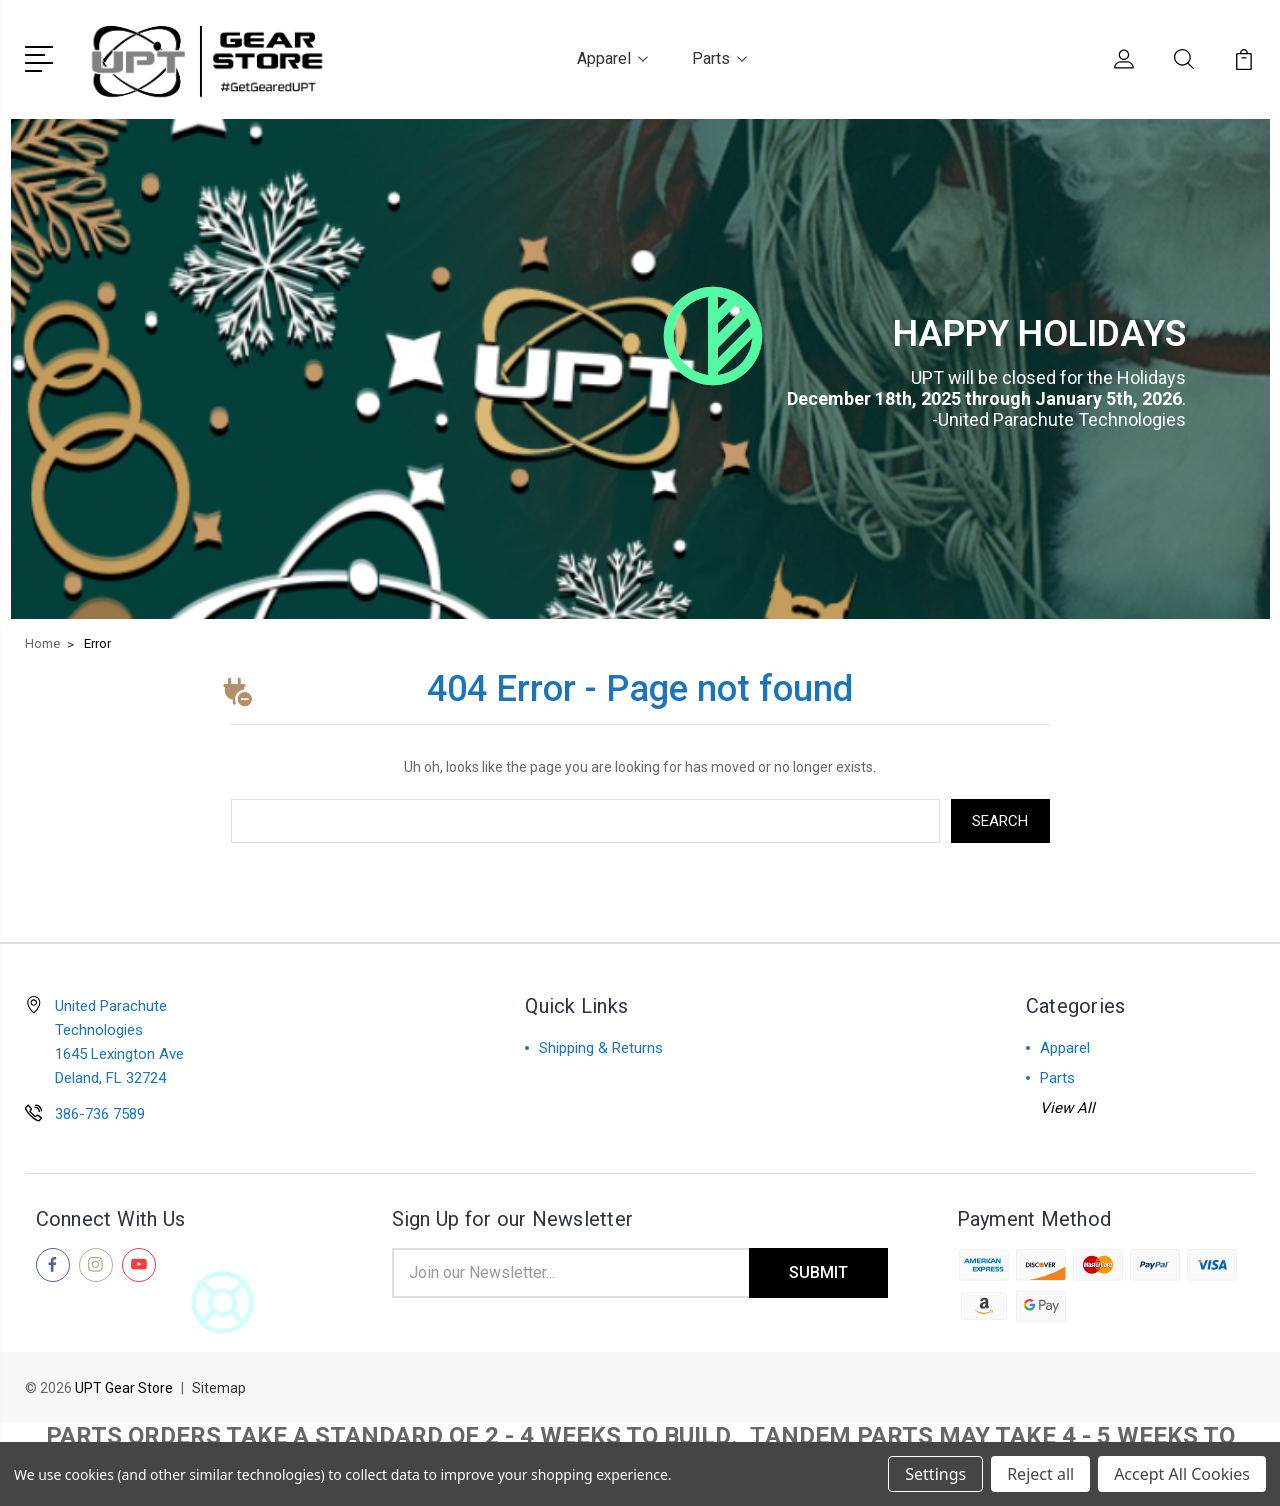  What do you see at coordinates (713, 336) in the screenshot?
I see `adjust display contrast settings` at bounding box center [713, 336].